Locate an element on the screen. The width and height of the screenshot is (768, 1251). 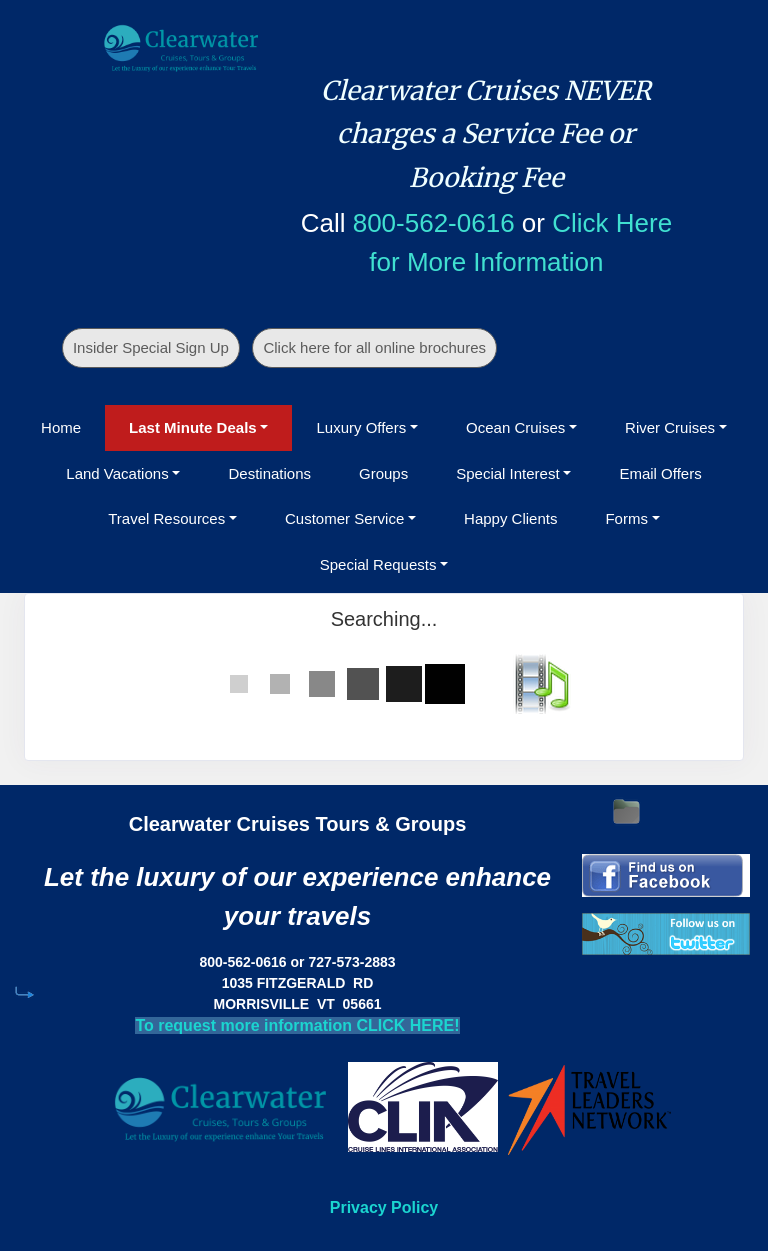
forward this email to another recipient is located at coordinates (25, 991).